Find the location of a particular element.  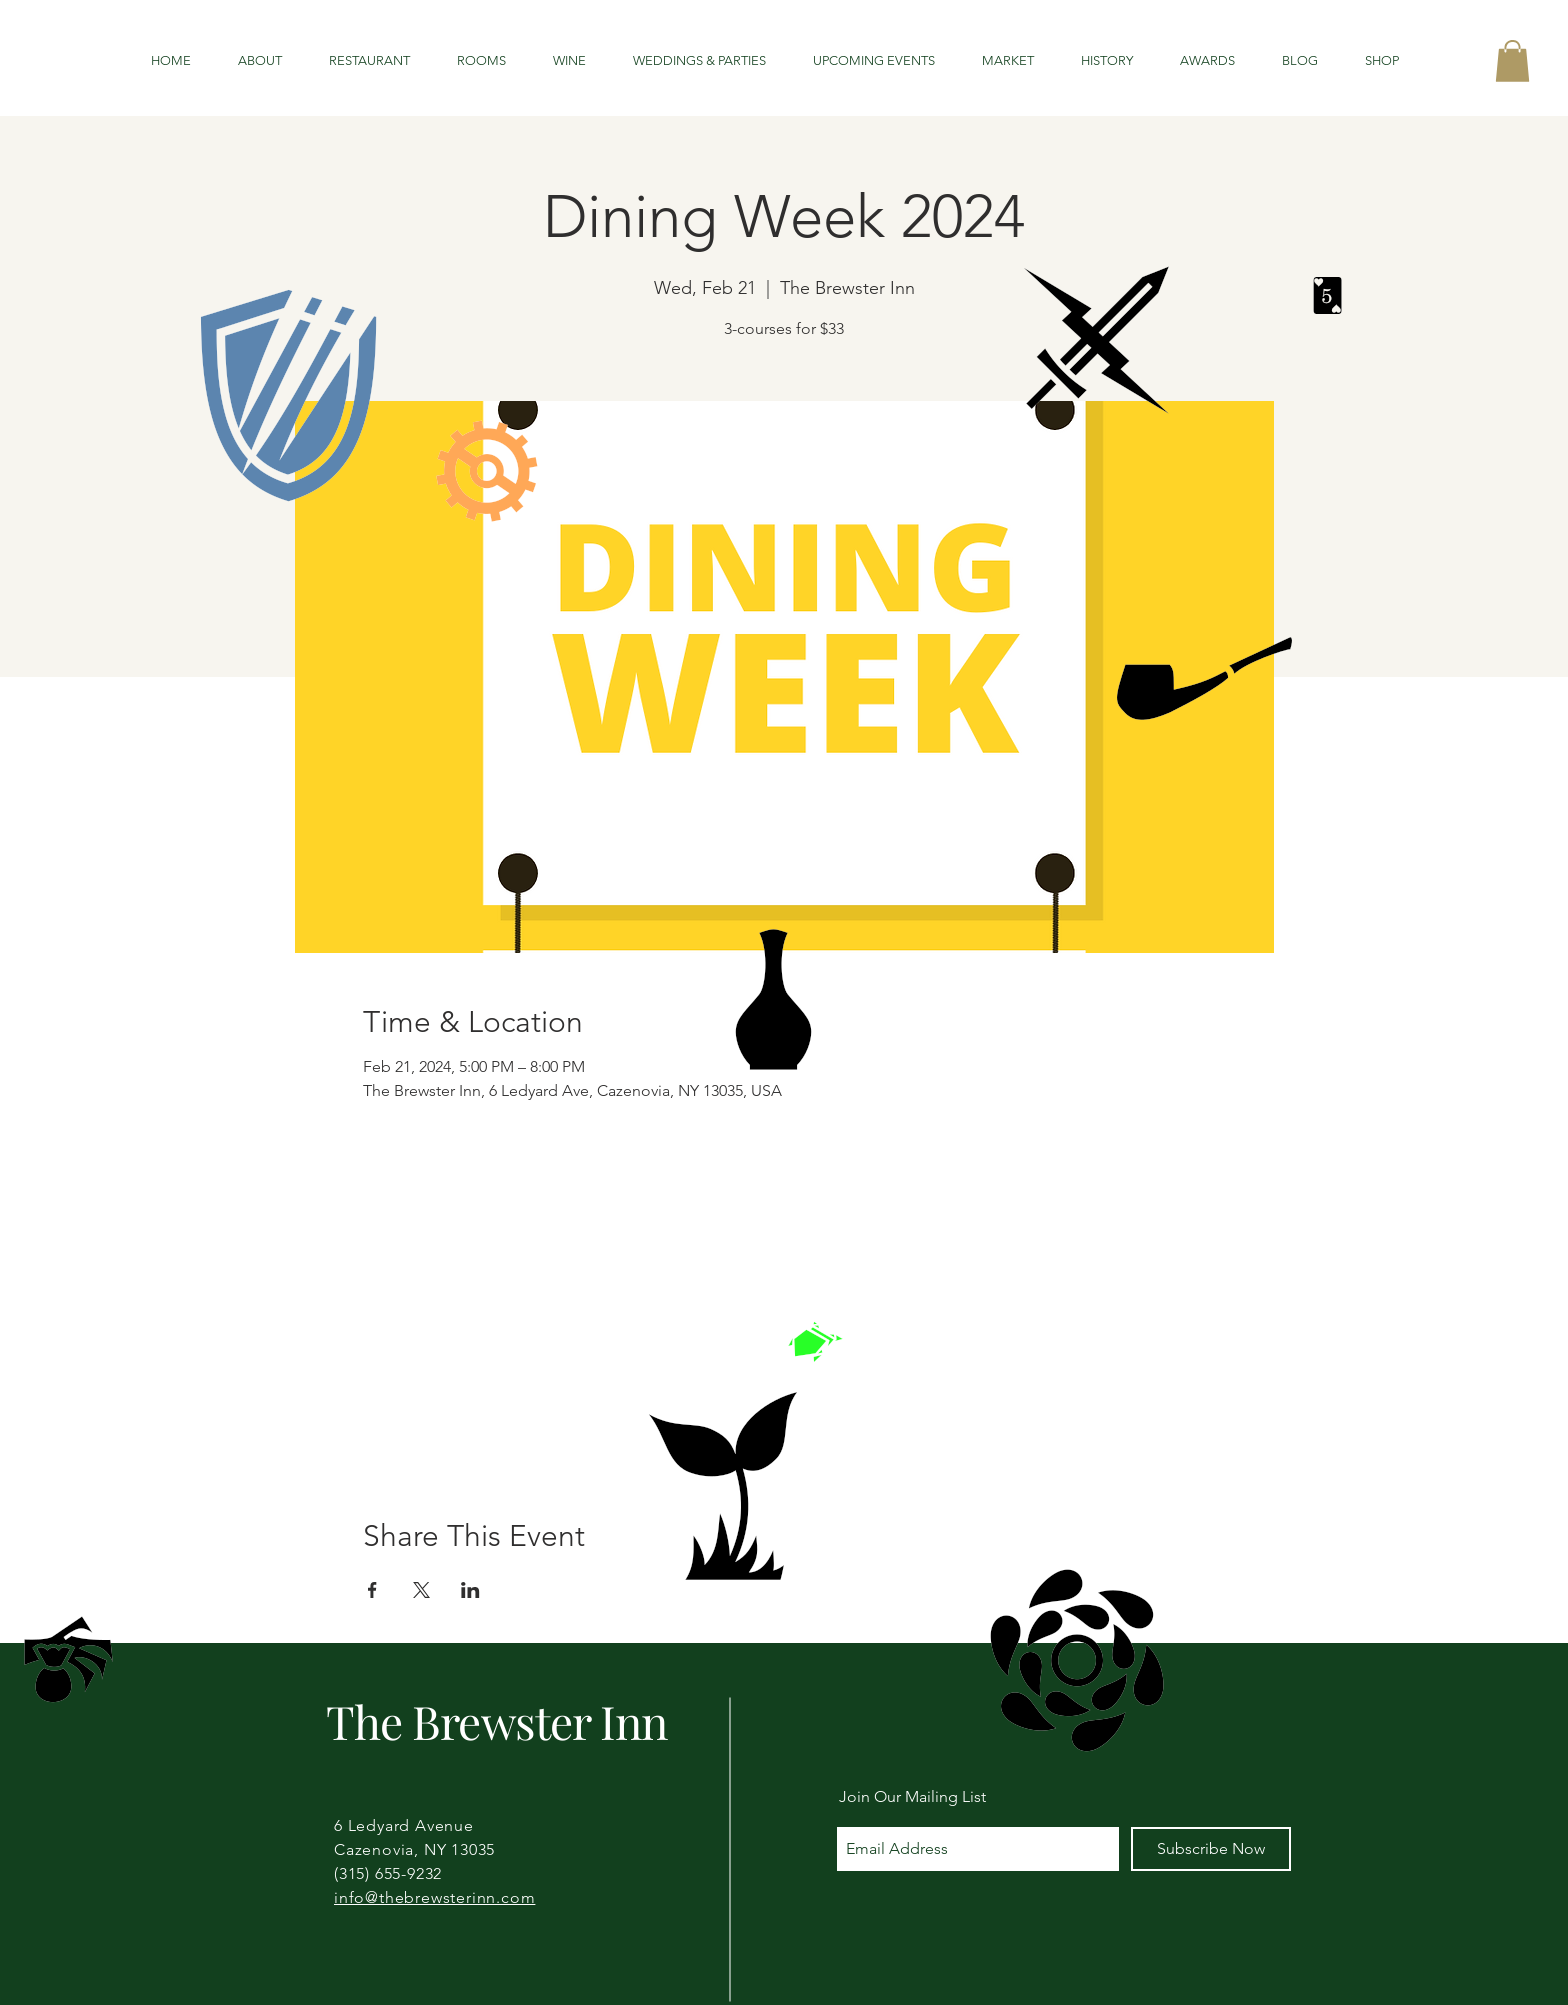

indicates an oil or petroleum resource in a game is located at coordinates (1077, 1660).